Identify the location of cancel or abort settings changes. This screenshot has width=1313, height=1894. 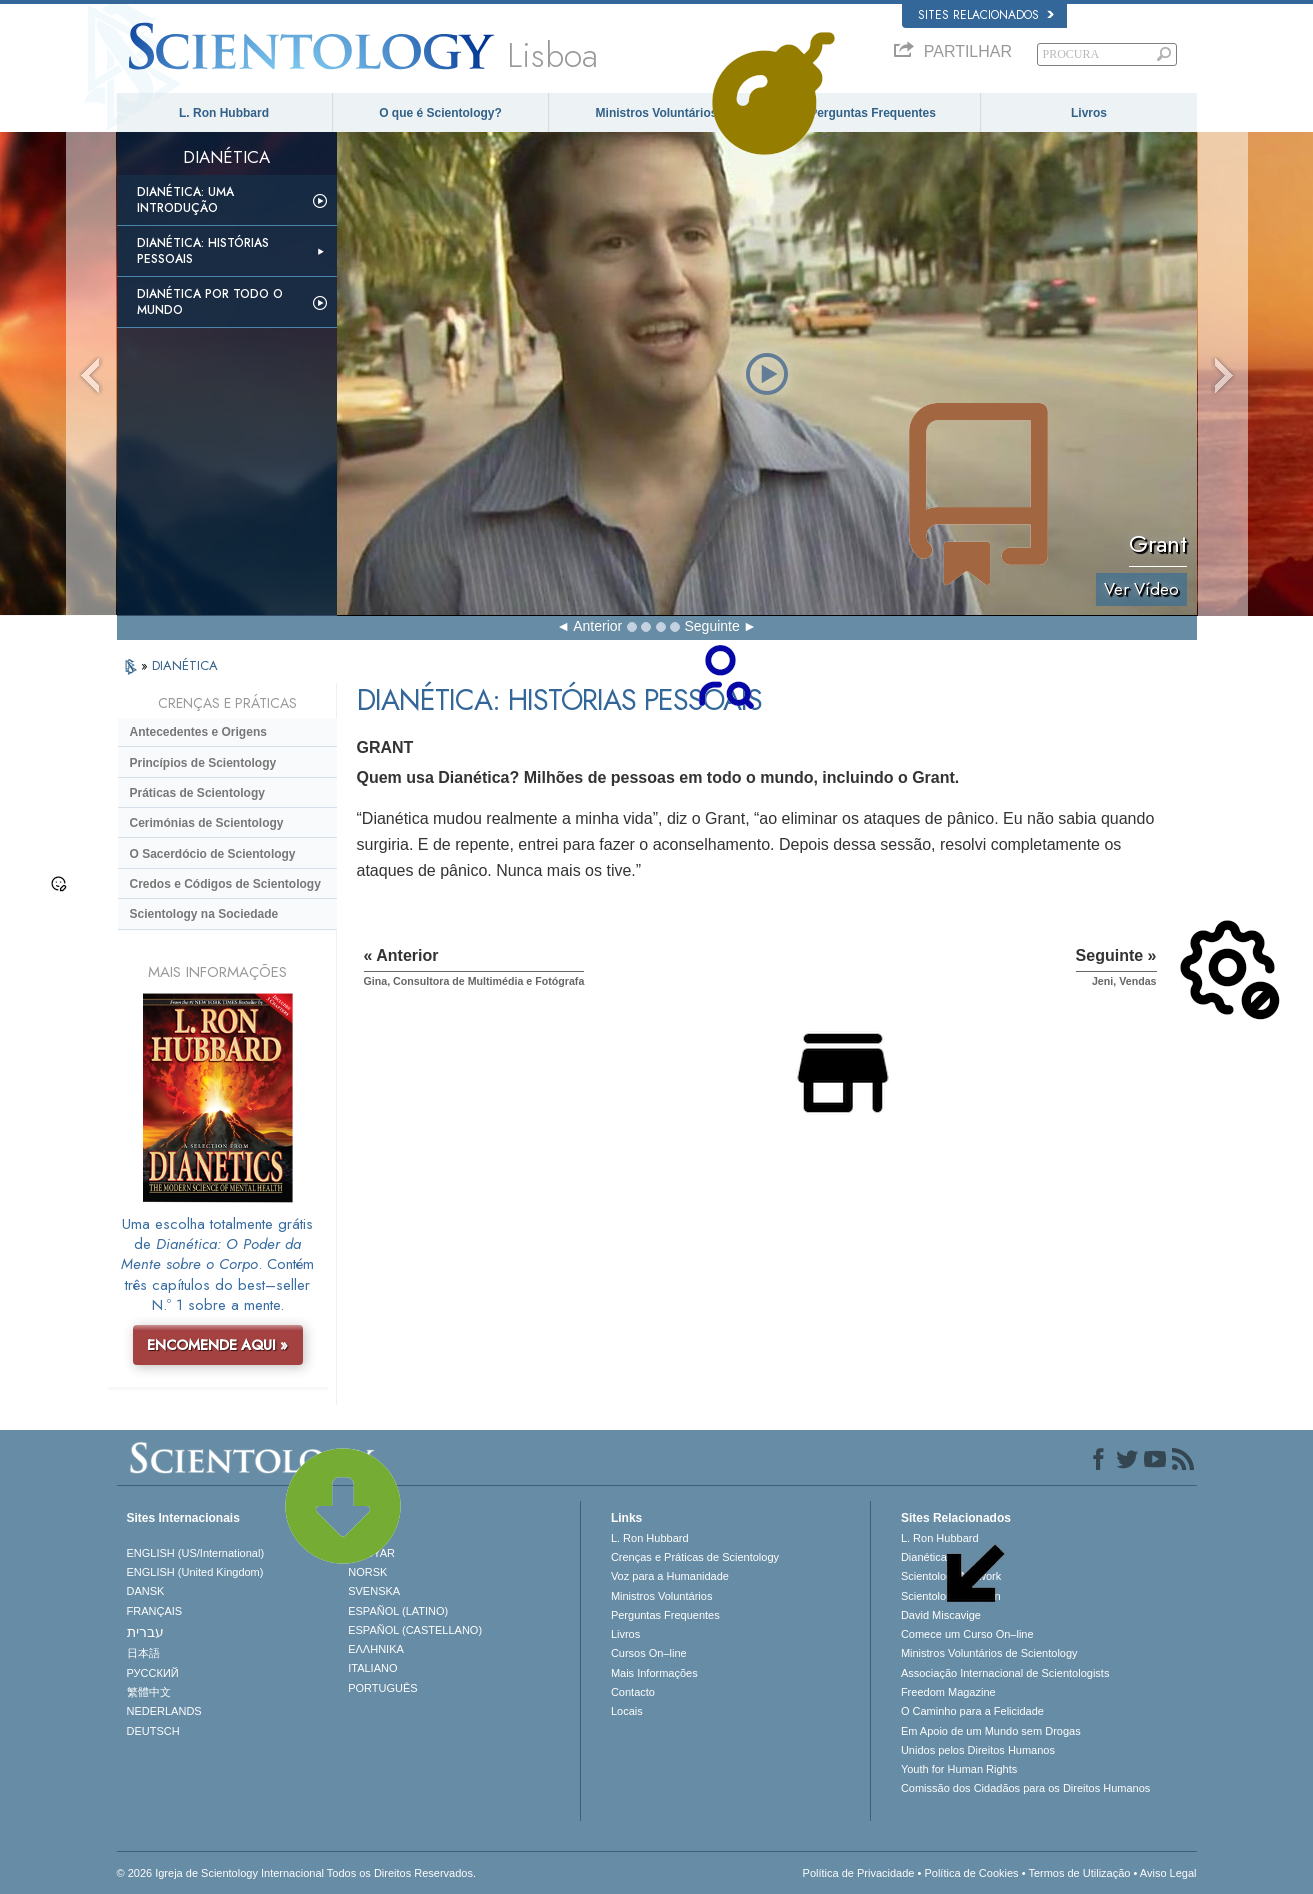
(1227, 967).